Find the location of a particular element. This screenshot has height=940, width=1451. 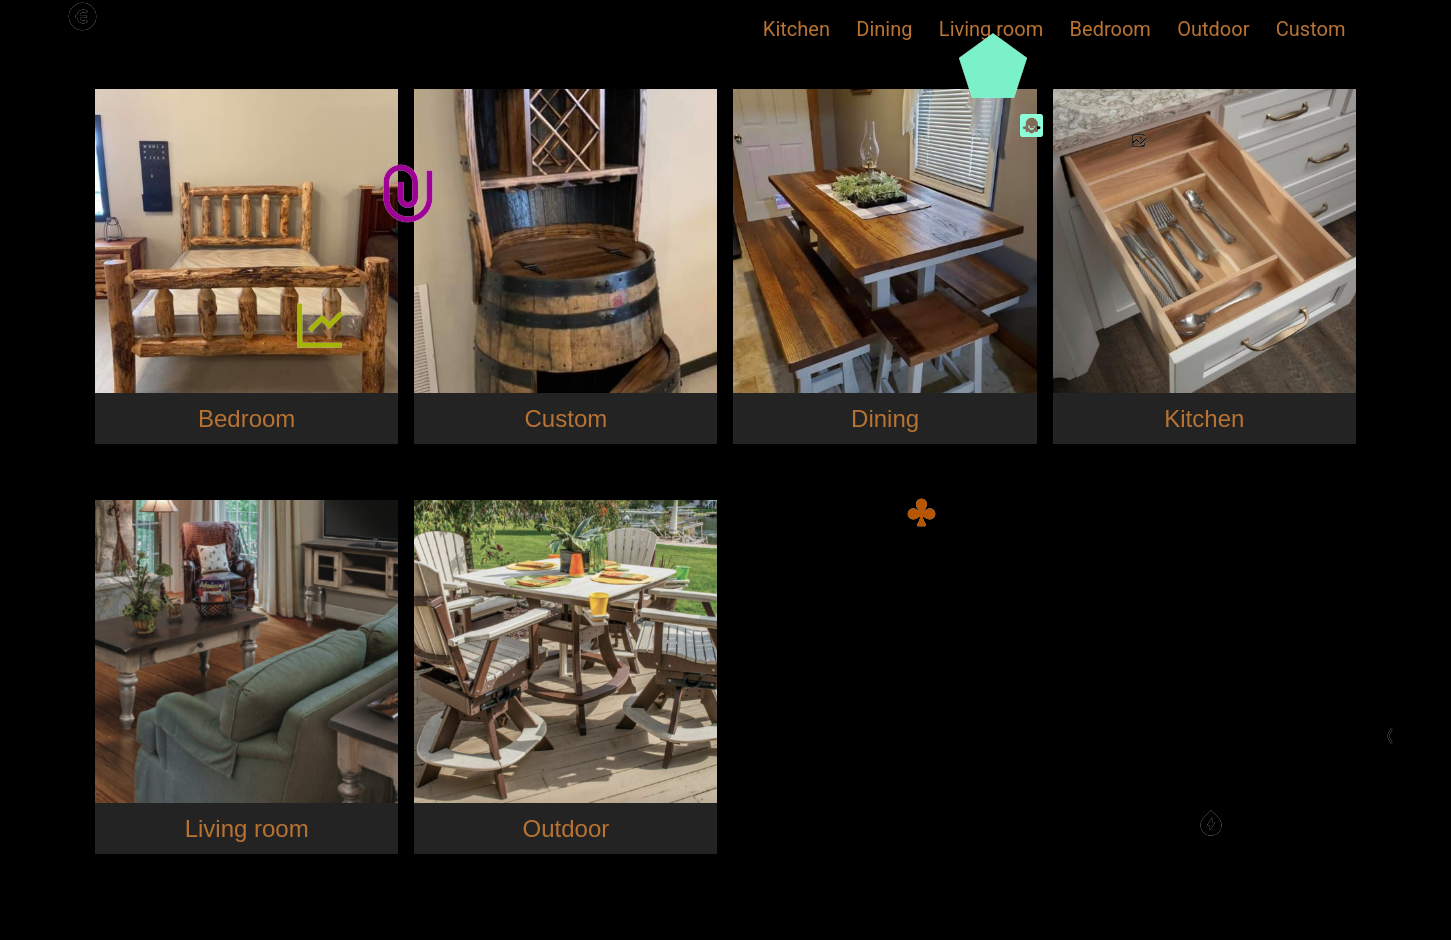

view euro currency or payment options is located at coordinates (82, 16).